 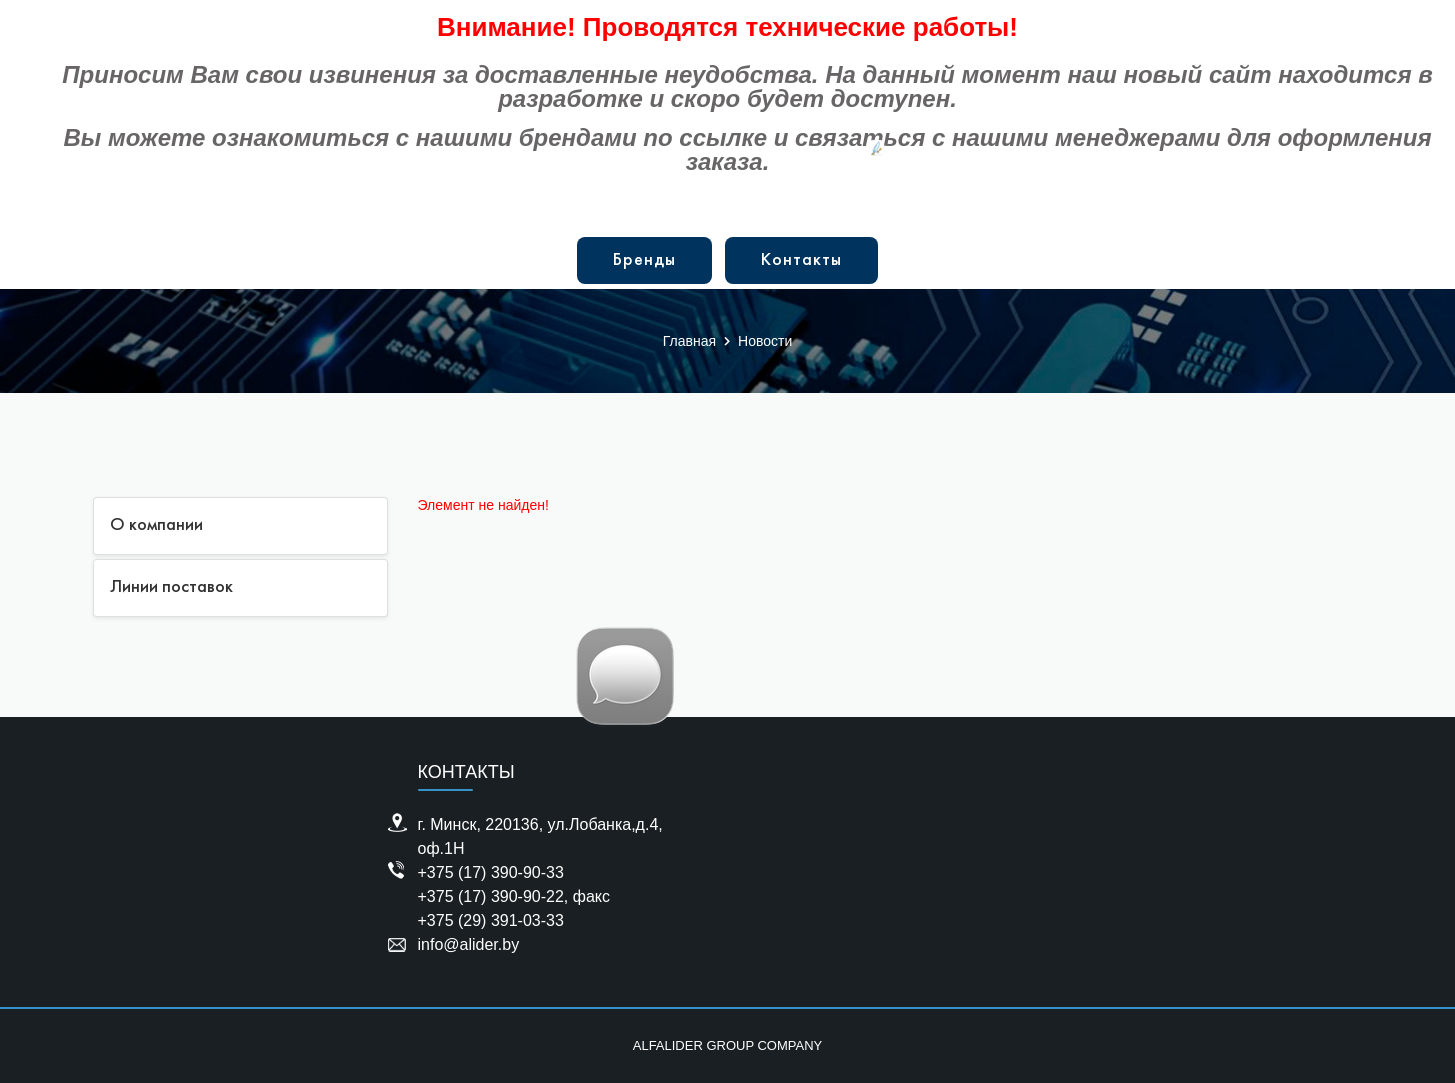 I want to click on open the messages app, so click(x=625, y=676).